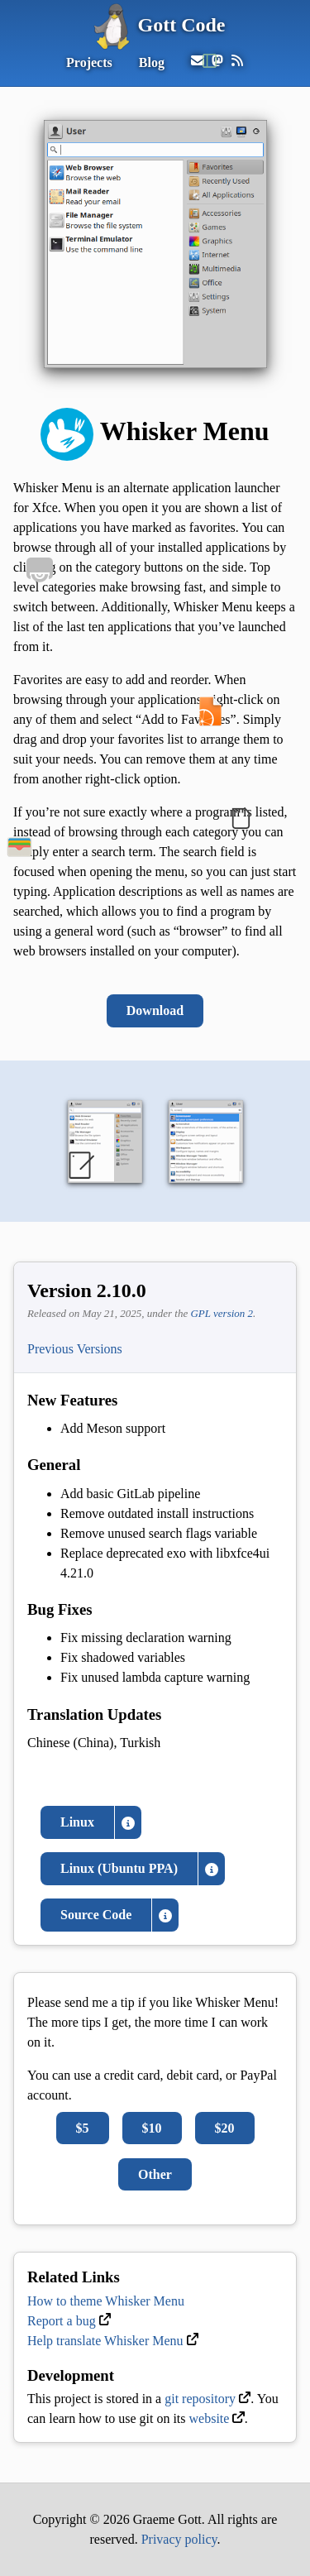  Describe the element at coordinates (19, 846) in the screenshot. I see `access wallet settings and preferences` at that location.